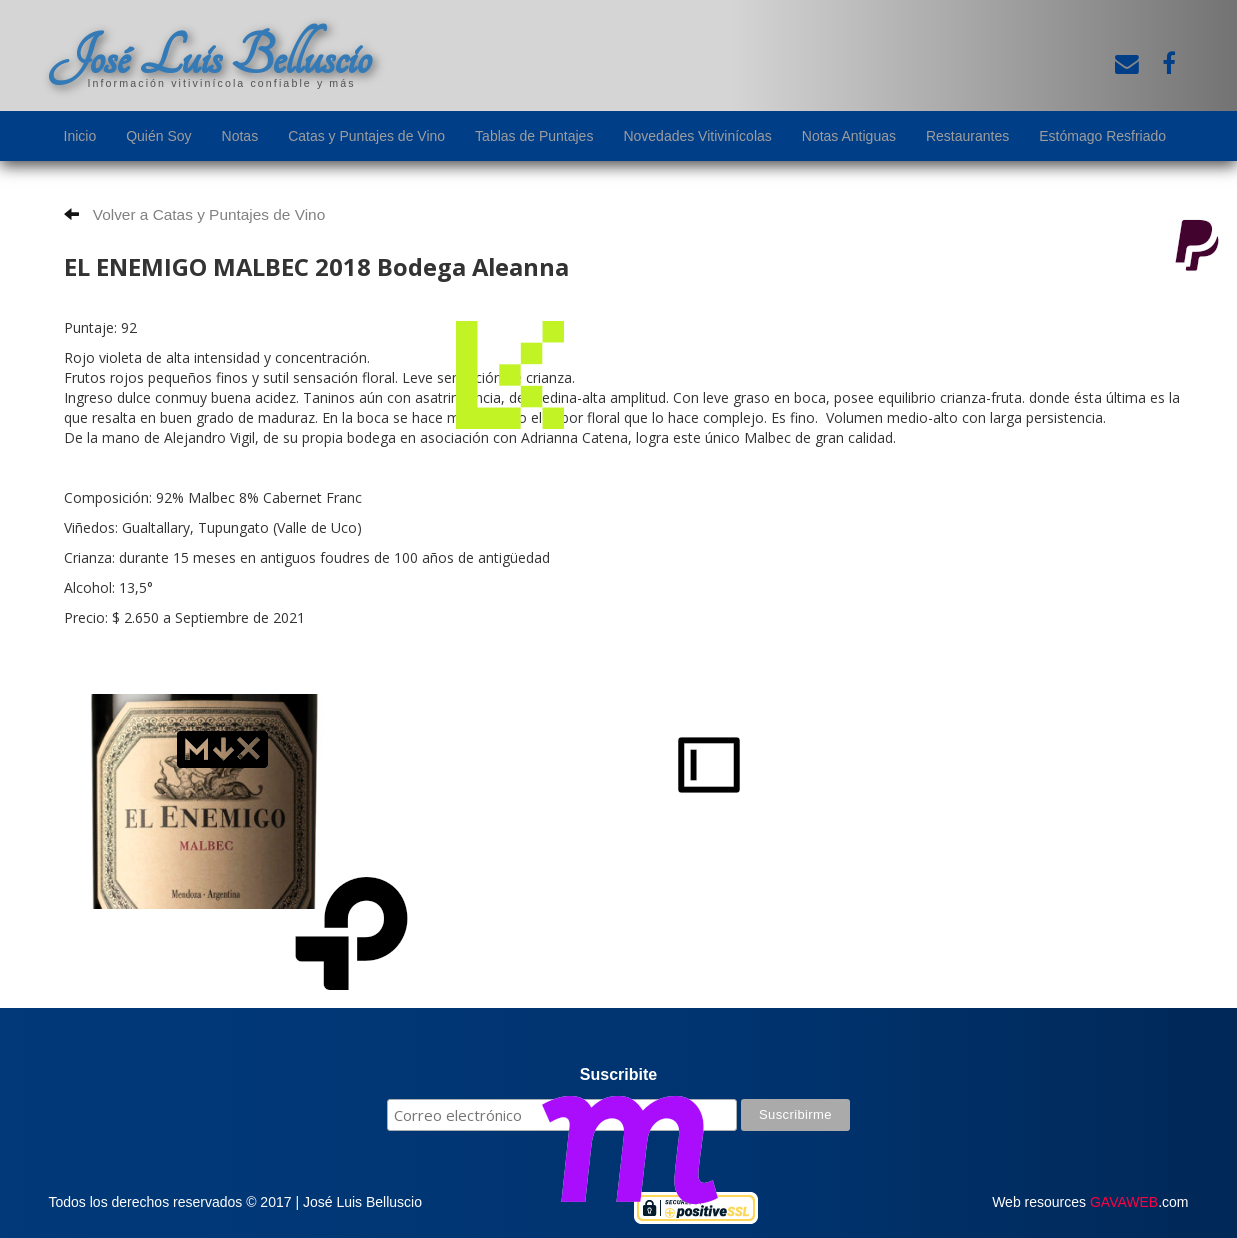 Image resolution: width=1237 pixels, height=1238 pixels. What do you see at coordinates (222, 749) in the screenshot?
I see `MDX file format or project indicator` at bounding box center [222, 749].